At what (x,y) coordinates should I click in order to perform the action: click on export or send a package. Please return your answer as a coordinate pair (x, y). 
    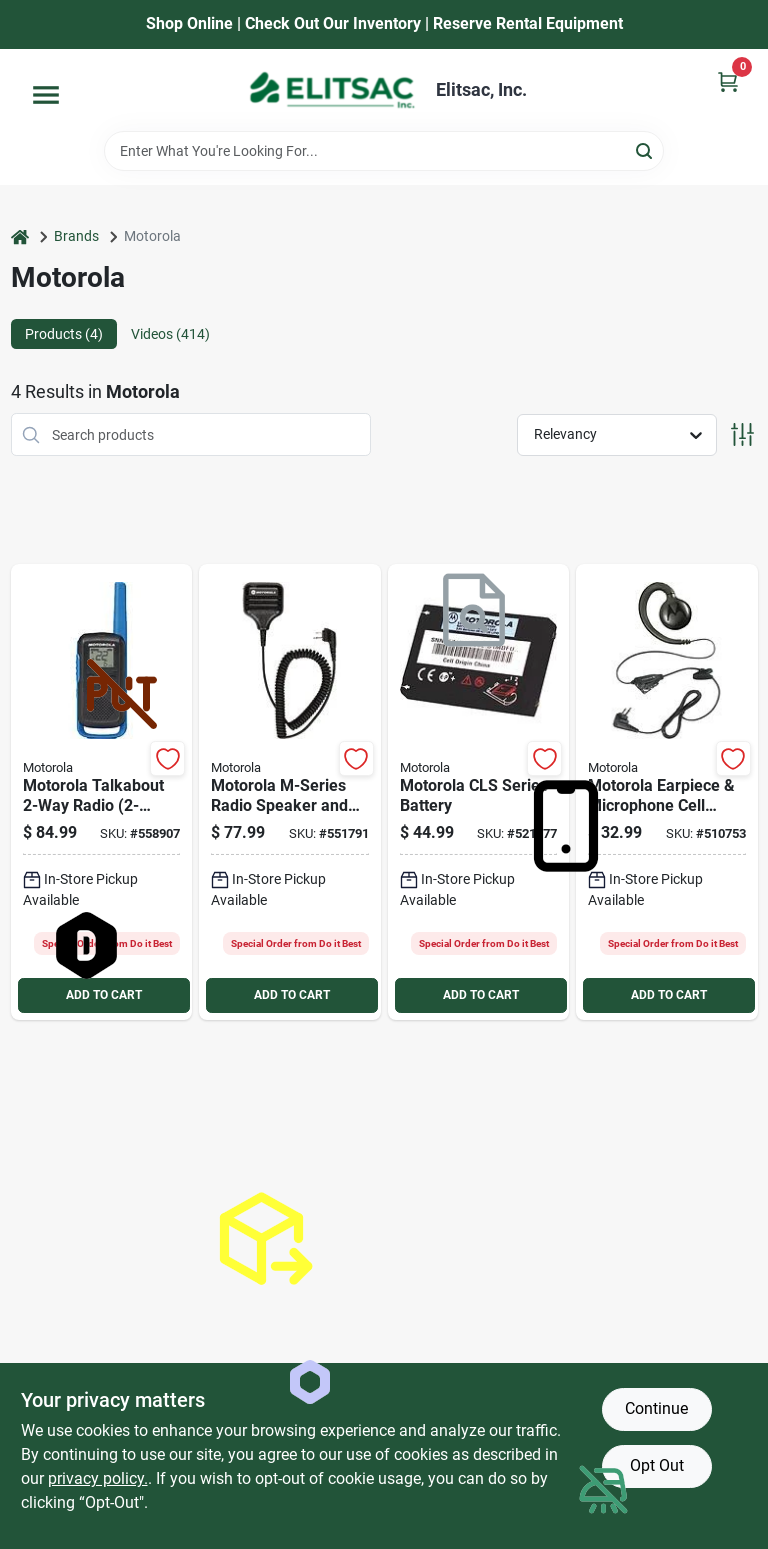
    Looking at the image, I should click on (261, 1238).